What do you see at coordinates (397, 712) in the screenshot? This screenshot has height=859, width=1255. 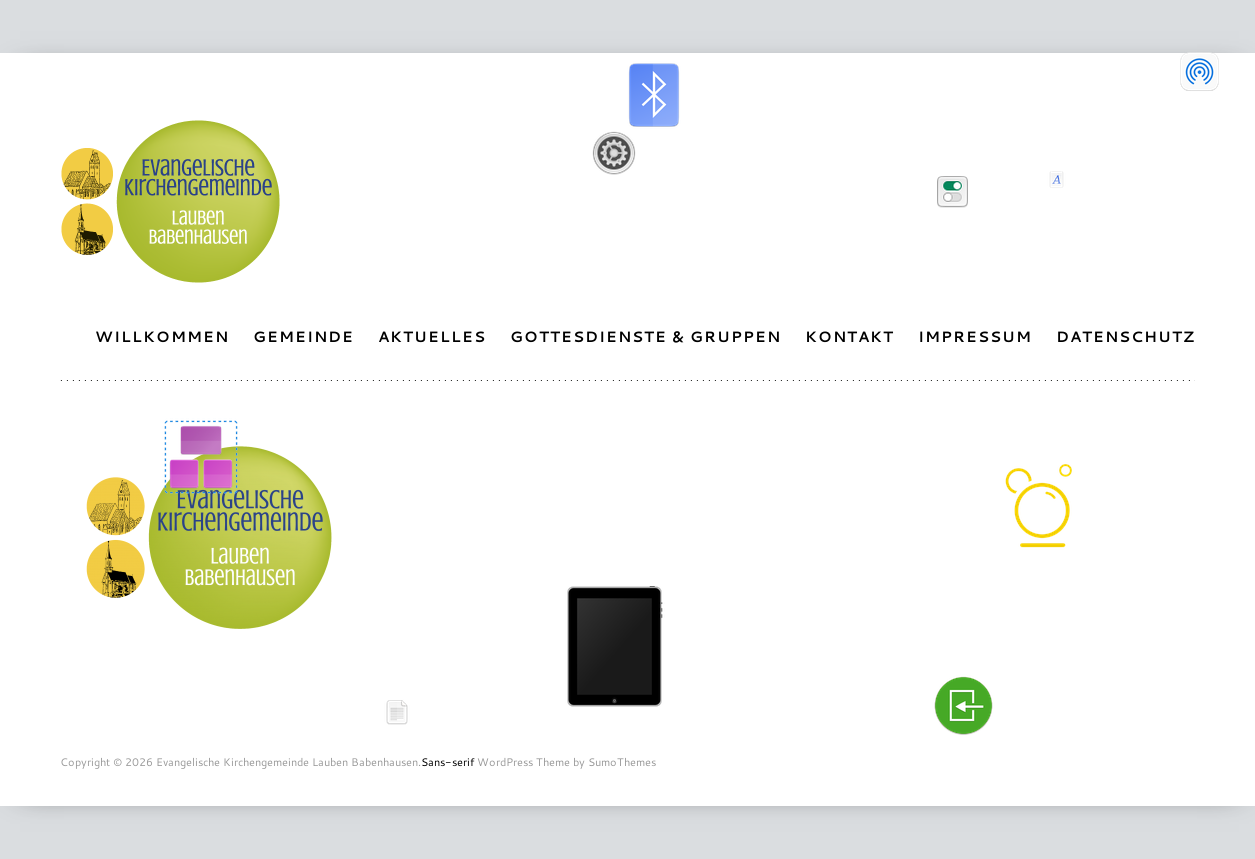 I see `a configuration file associated with wine (windows compatibility layer)` at bounding box center [397, 712].